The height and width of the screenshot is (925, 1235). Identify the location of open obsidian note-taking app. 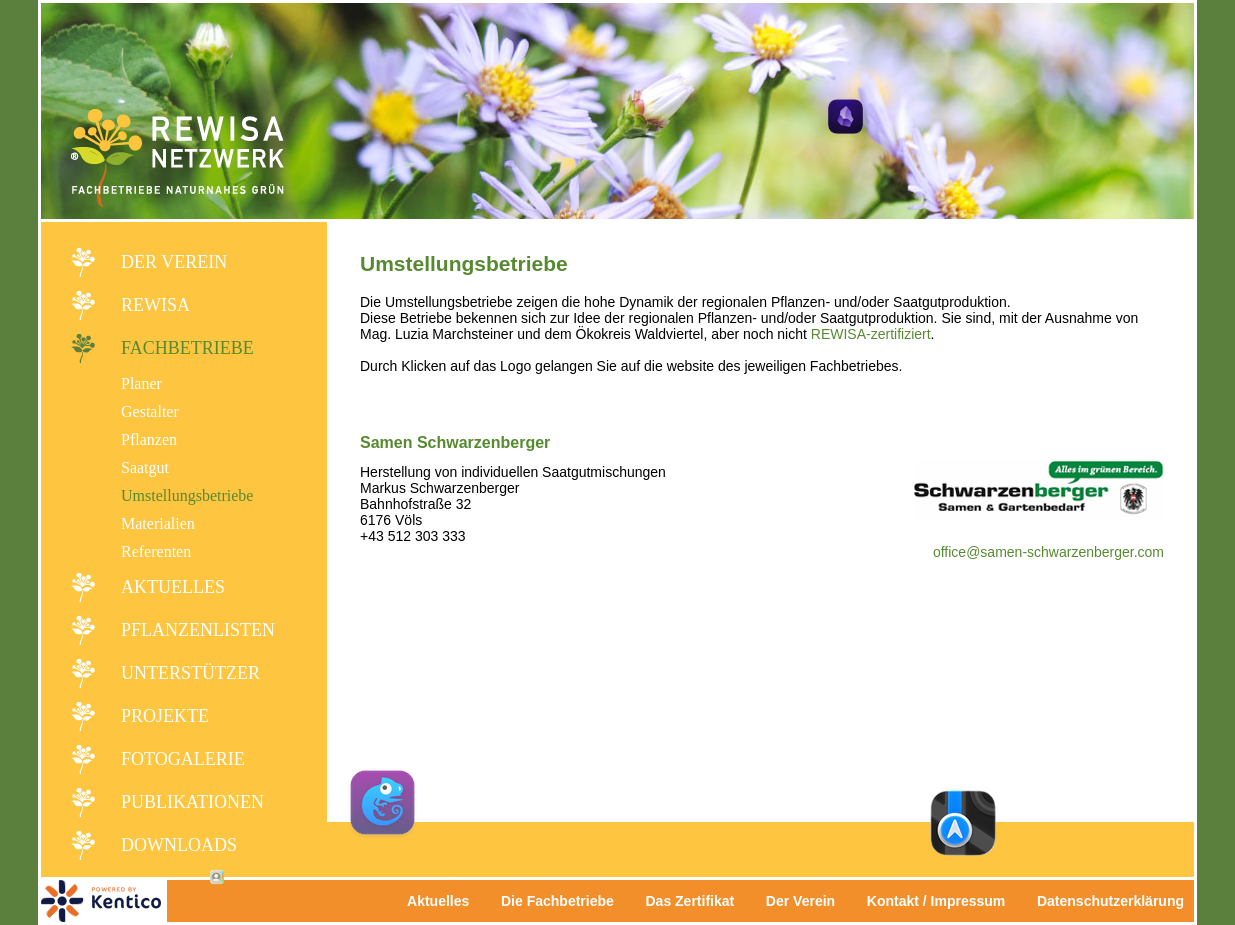
(845, 116).